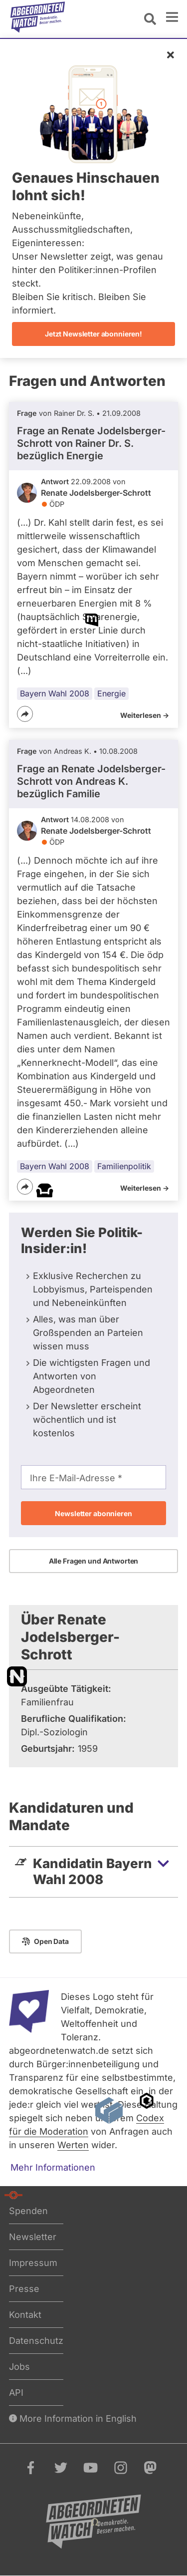 This screenshot has height=2576, width=187. Describe the element at coordinates (109, 2110) in the screenshot. I see `git large file storage logo` at that location.